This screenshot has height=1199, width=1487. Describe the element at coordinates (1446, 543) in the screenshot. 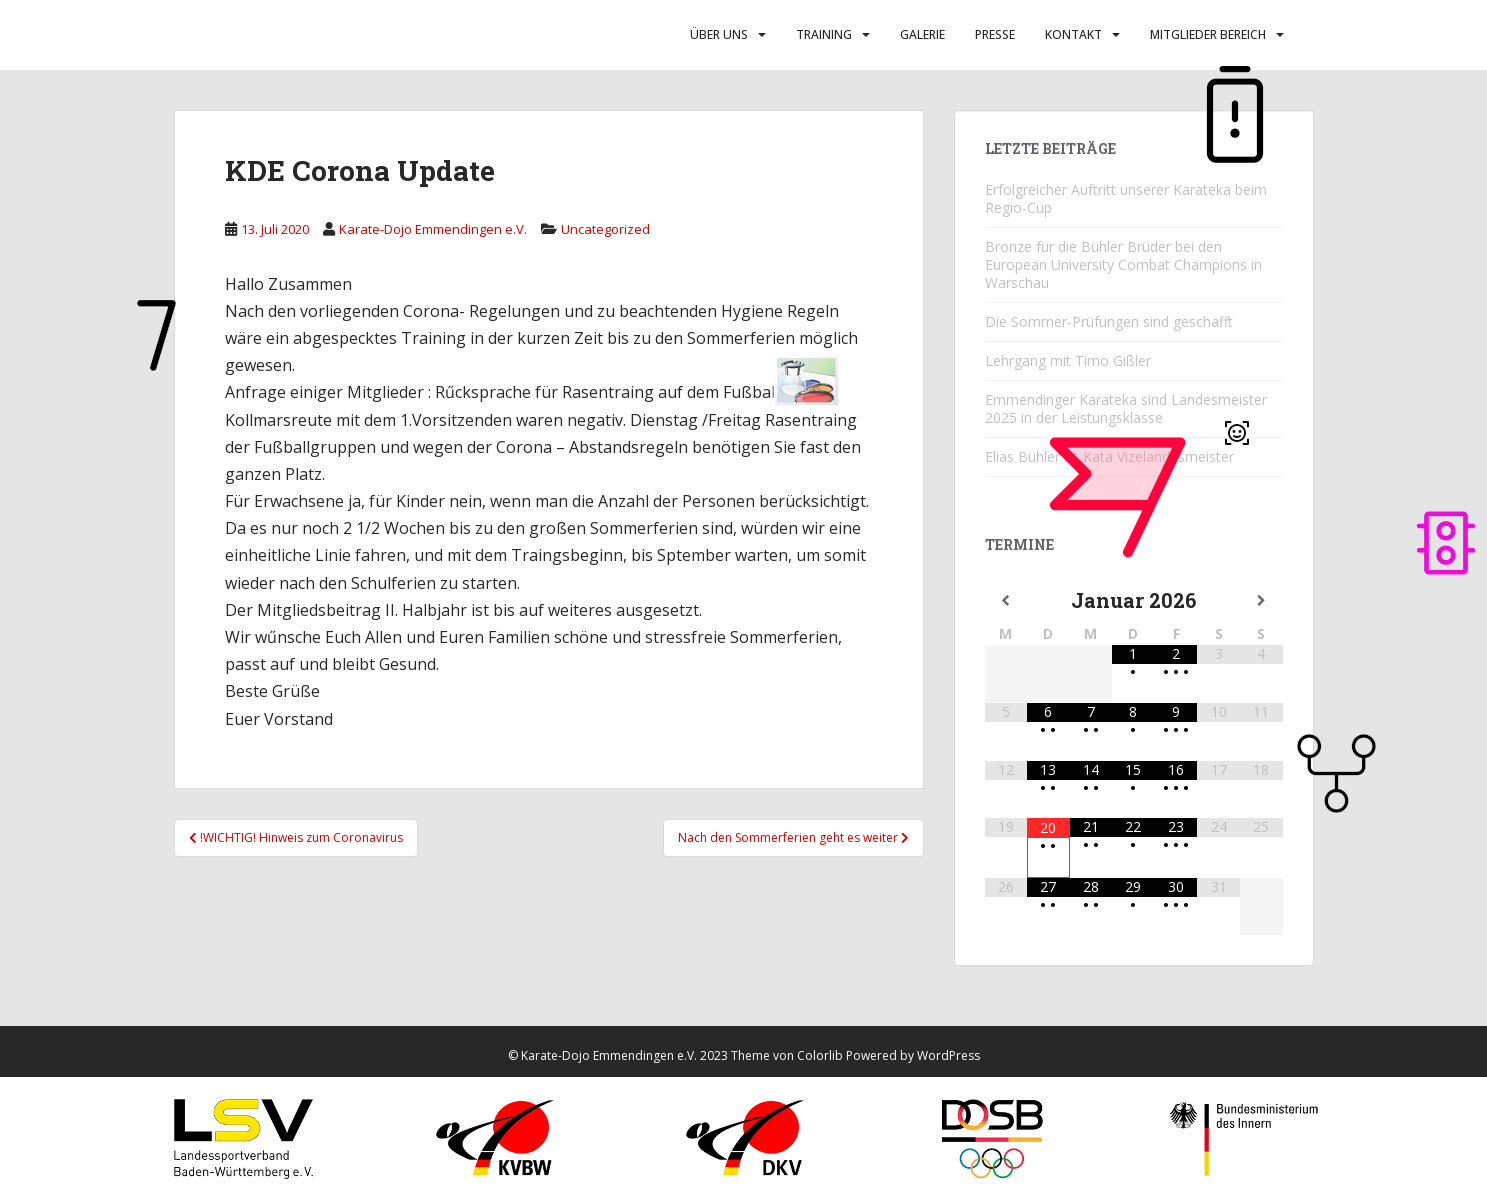

I see `view traffic conditions` at that location.